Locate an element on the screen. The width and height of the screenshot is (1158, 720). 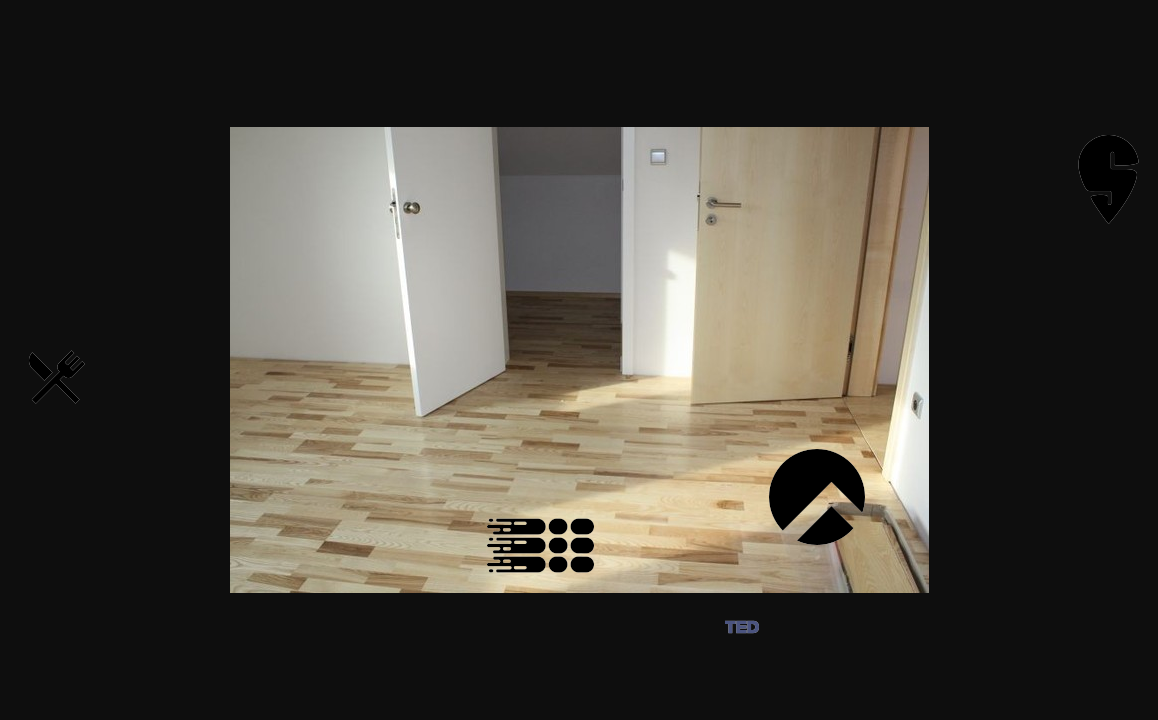
open the mealie recipe manager app is located at coordinates (57, 377).